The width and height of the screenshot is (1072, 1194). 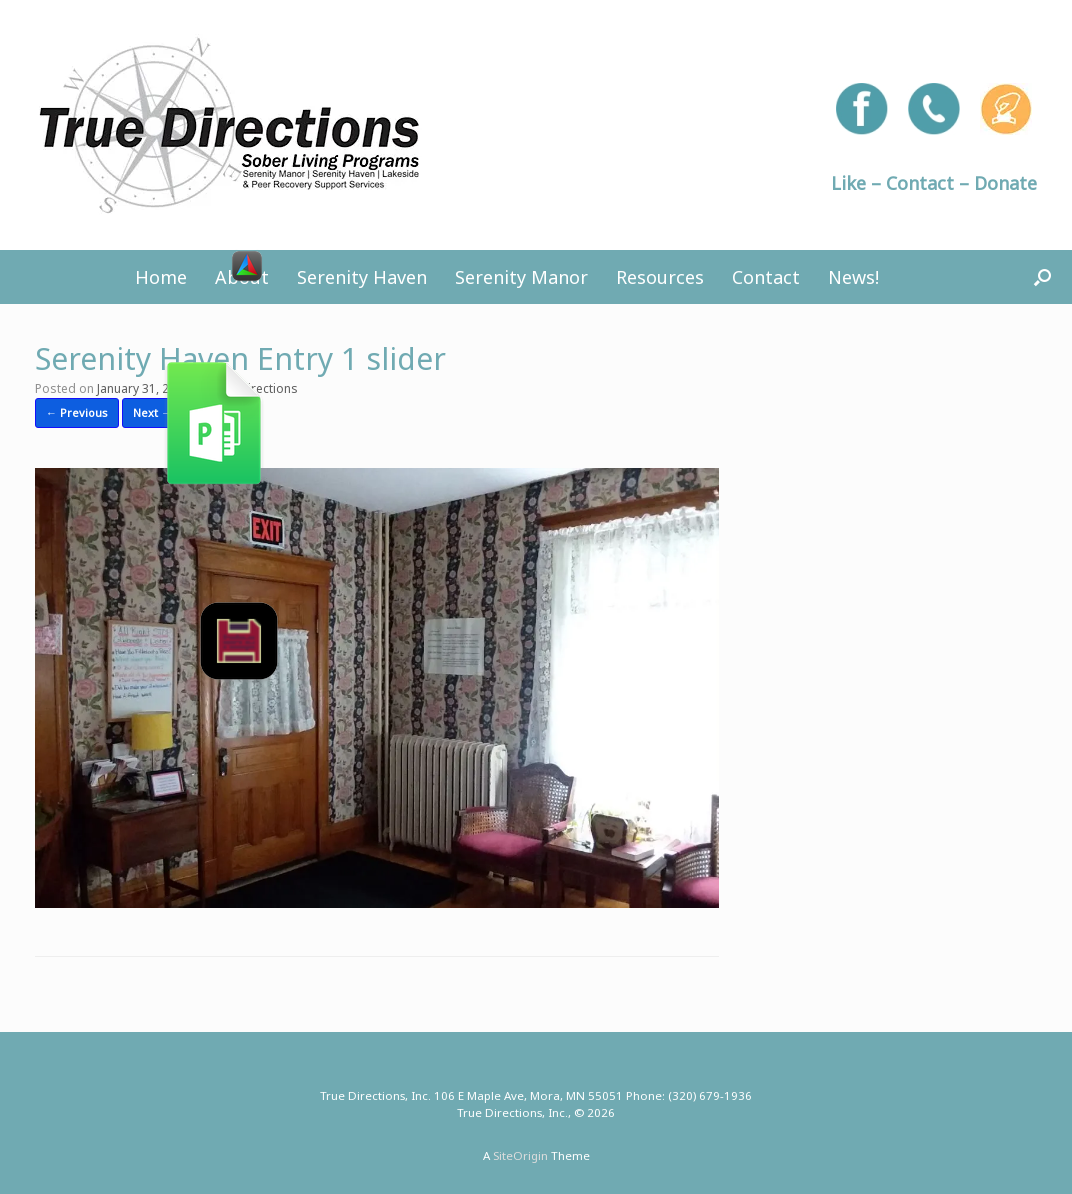 What do you see at coordinates (239, 641) in the screenshot?
I see `launch inscryption game` at bounding box center [239, 641].